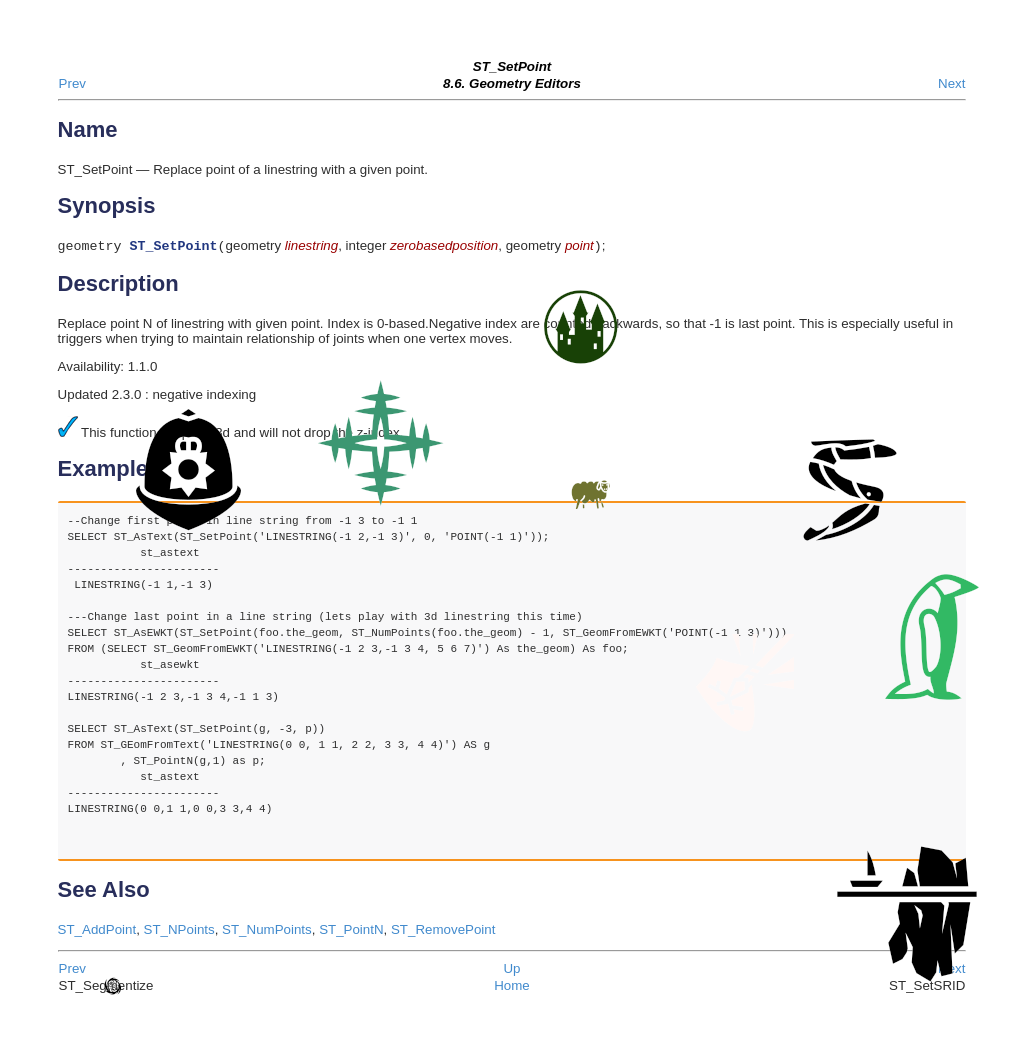 This screenshot has height=1053, width=1024. I want to click on indicates hidden complexity or underlying data not immediately visible, so click(907, 913).